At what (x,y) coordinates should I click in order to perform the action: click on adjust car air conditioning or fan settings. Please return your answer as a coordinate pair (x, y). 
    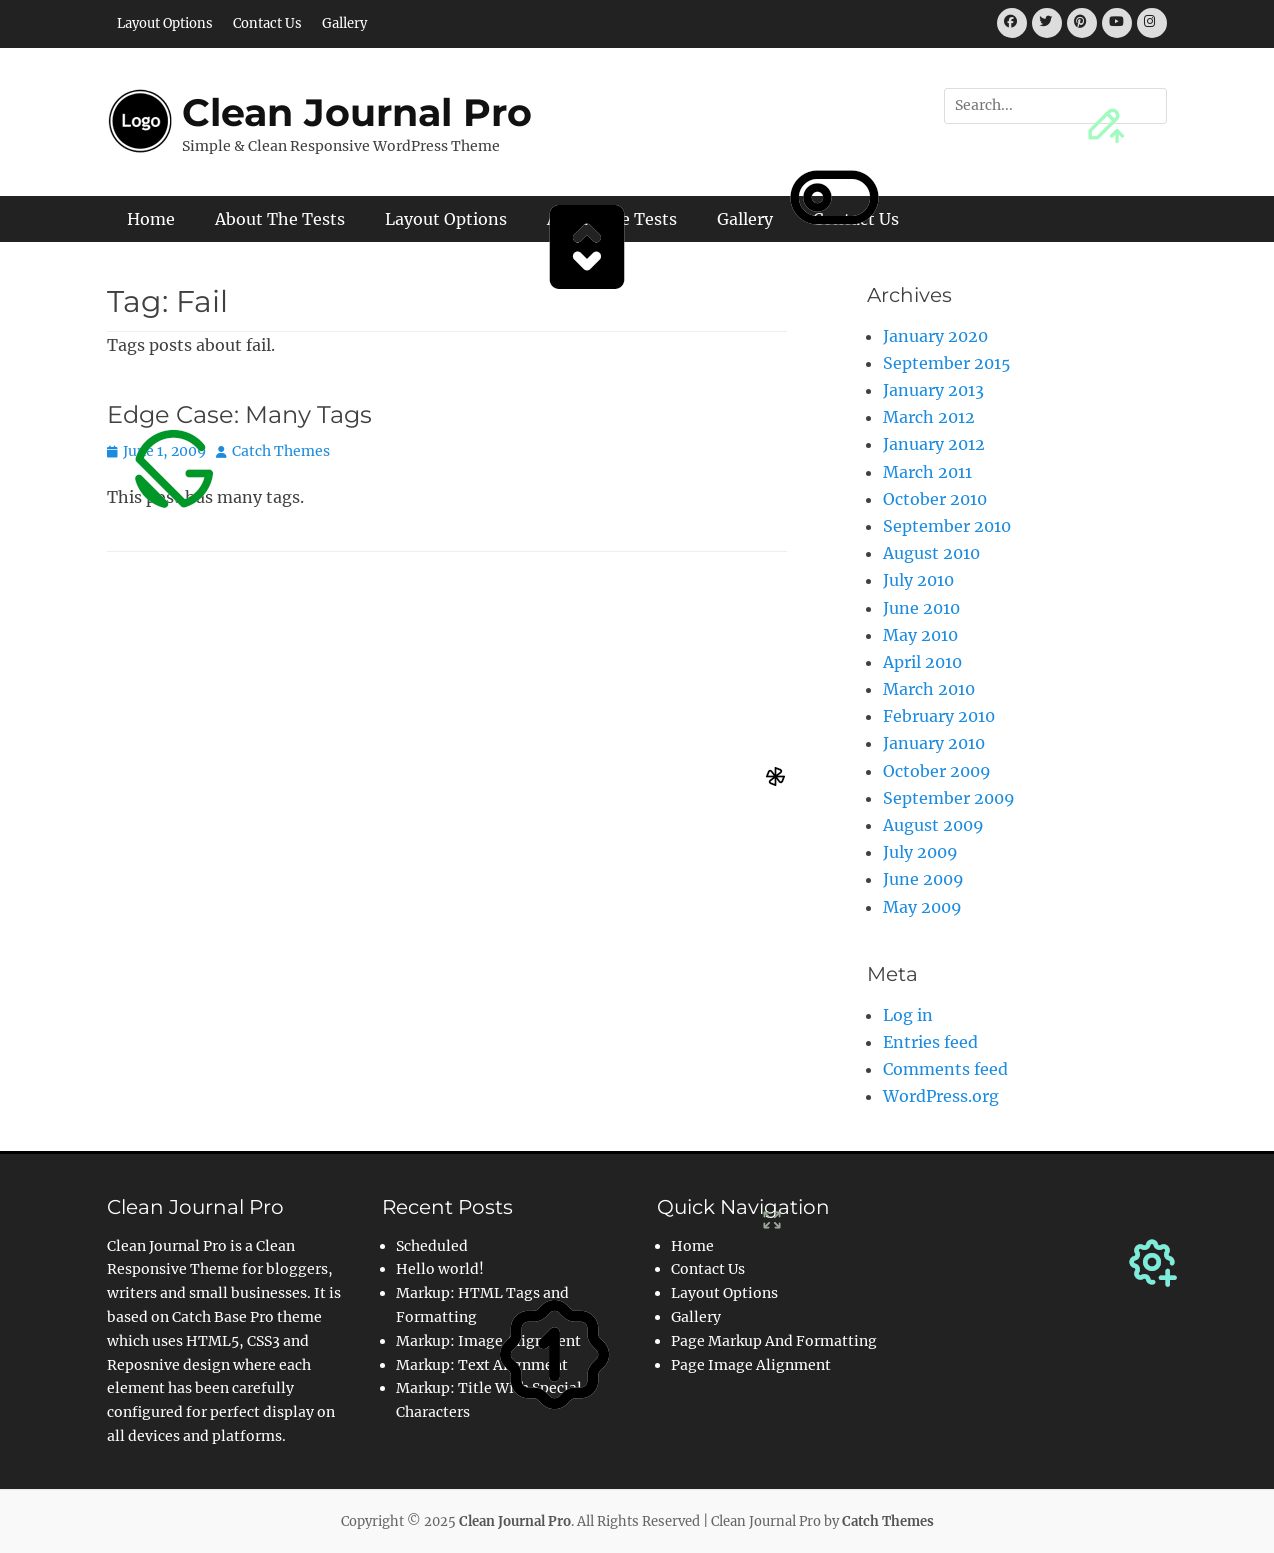
    Looking at the image, I should click on (775, 776).